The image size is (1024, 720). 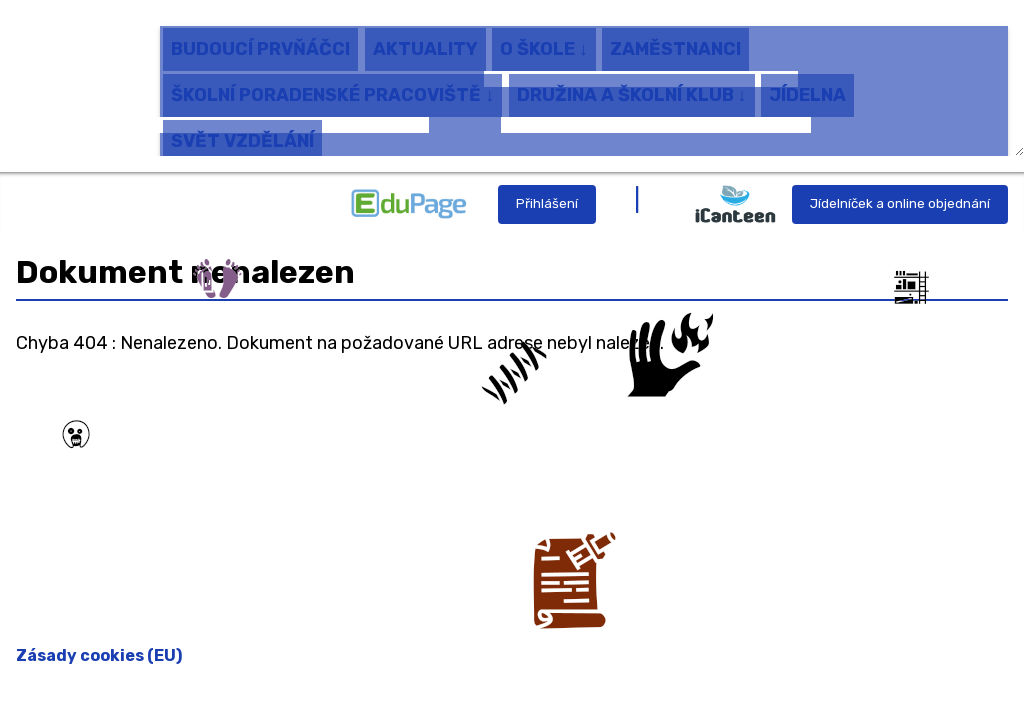 I want to click on cast a fire spell or ability, so click(x=671, y=353).